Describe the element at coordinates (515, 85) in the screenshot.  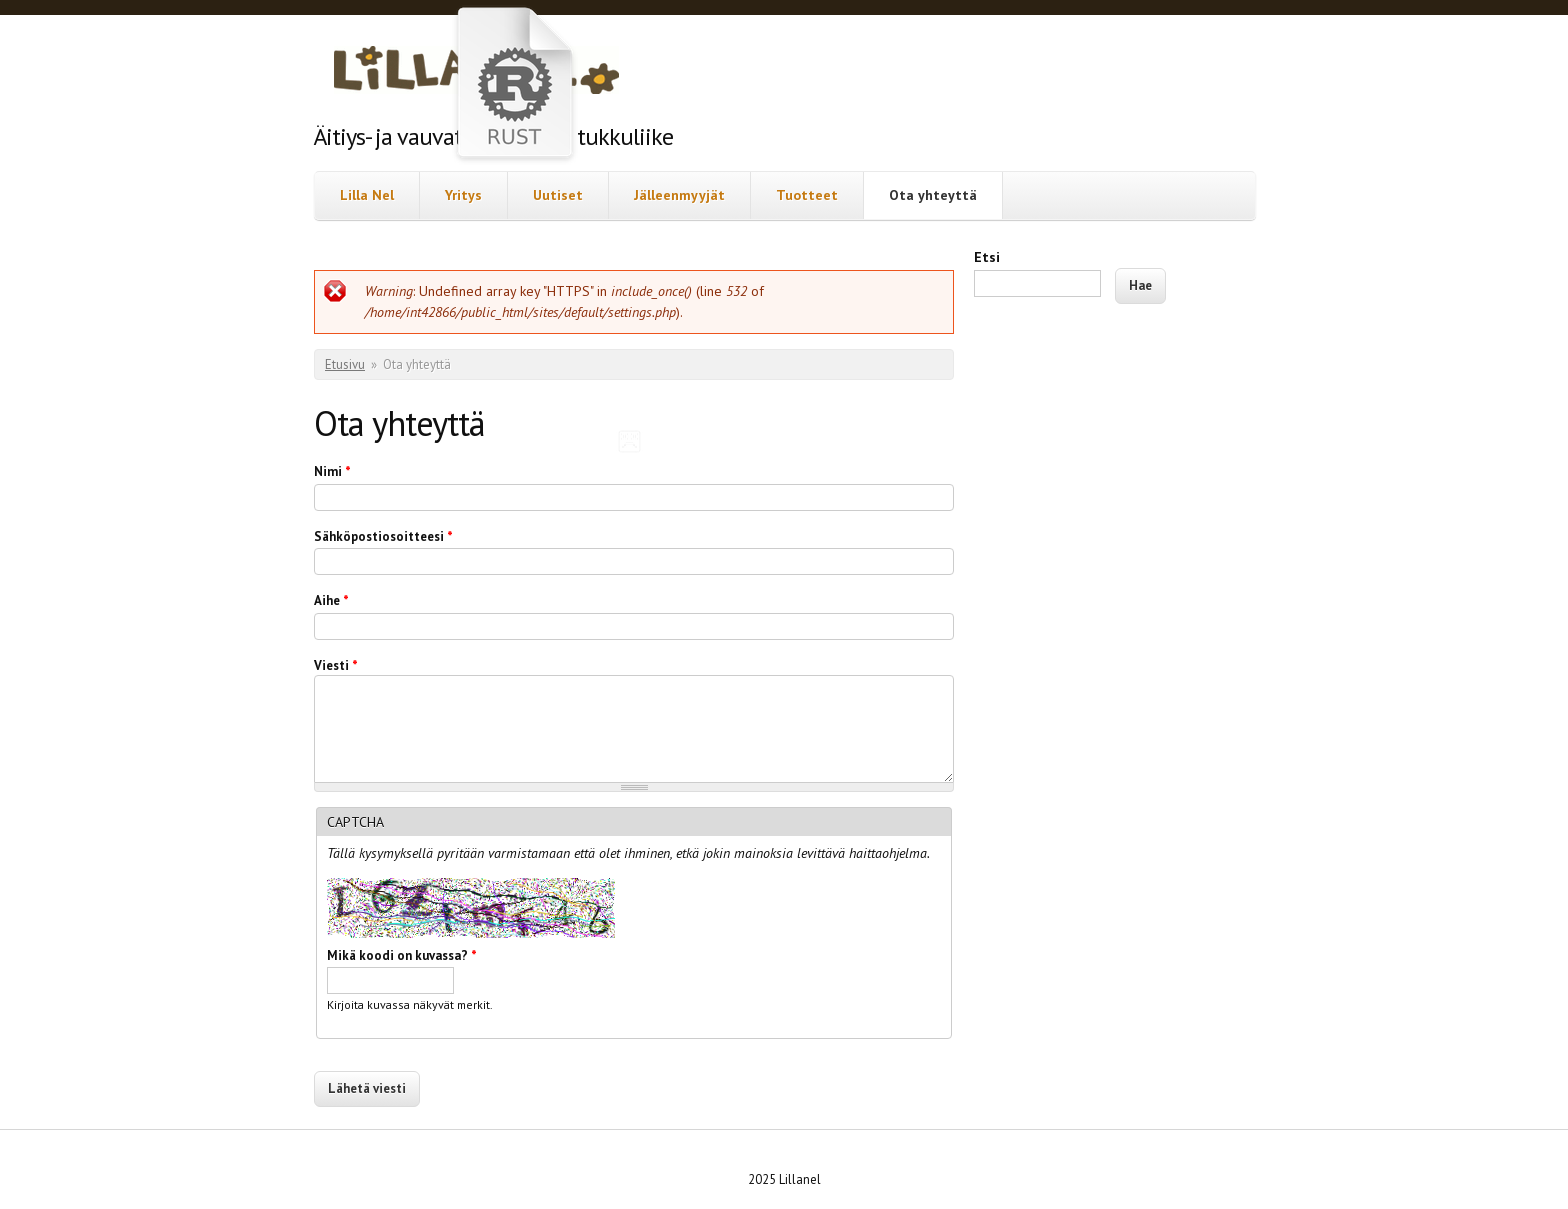
I see `a rust programming language source file` at that location.